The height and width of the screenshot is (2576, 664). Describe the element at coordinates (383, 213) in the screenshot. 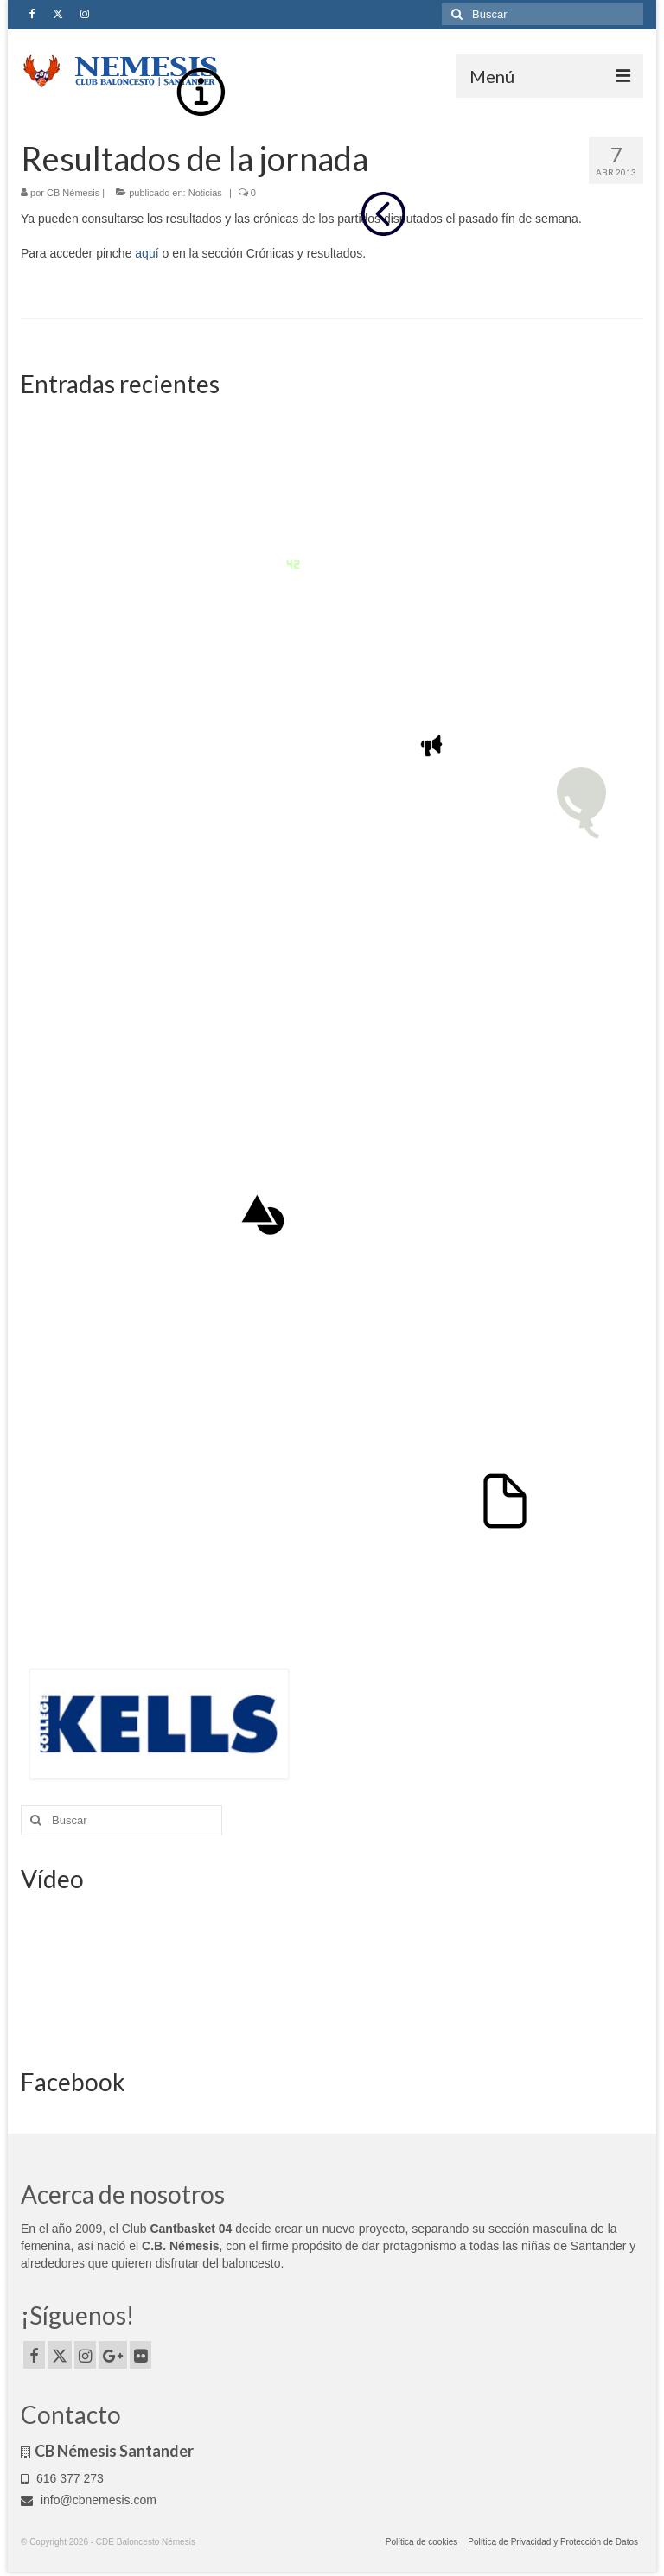

I see `go back to the previous screen` at that location.